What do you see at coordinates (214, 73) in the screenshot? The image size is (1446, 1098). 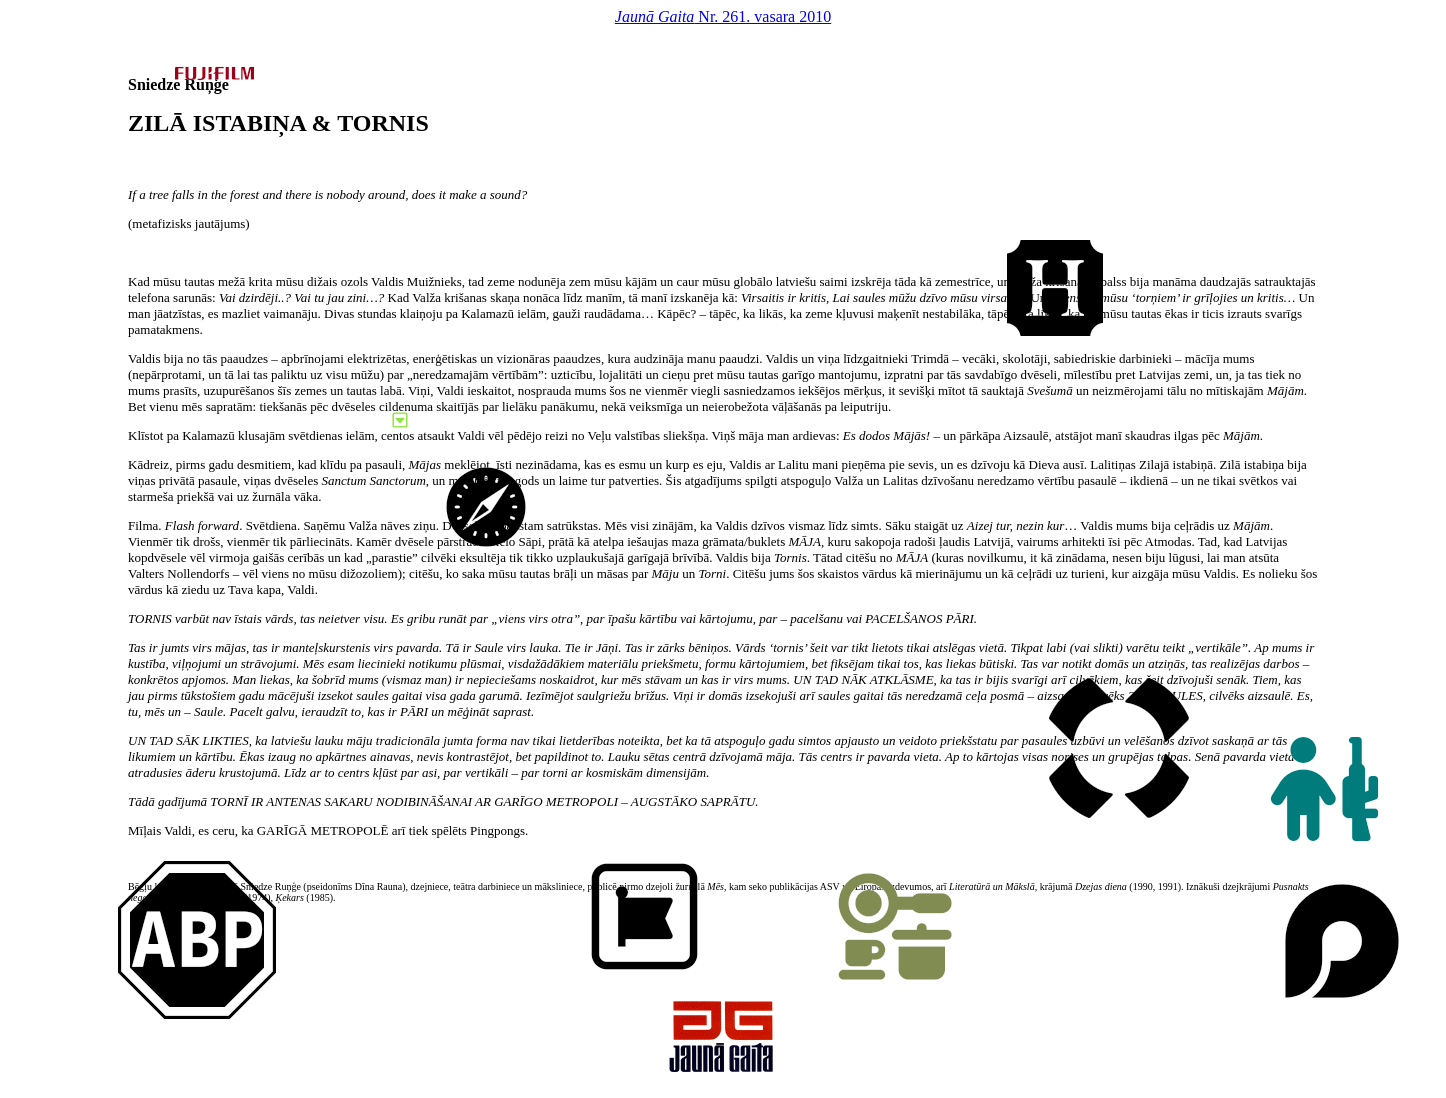 I see `visit Fujifilm's official website or support` at bounding box center [214, 73].